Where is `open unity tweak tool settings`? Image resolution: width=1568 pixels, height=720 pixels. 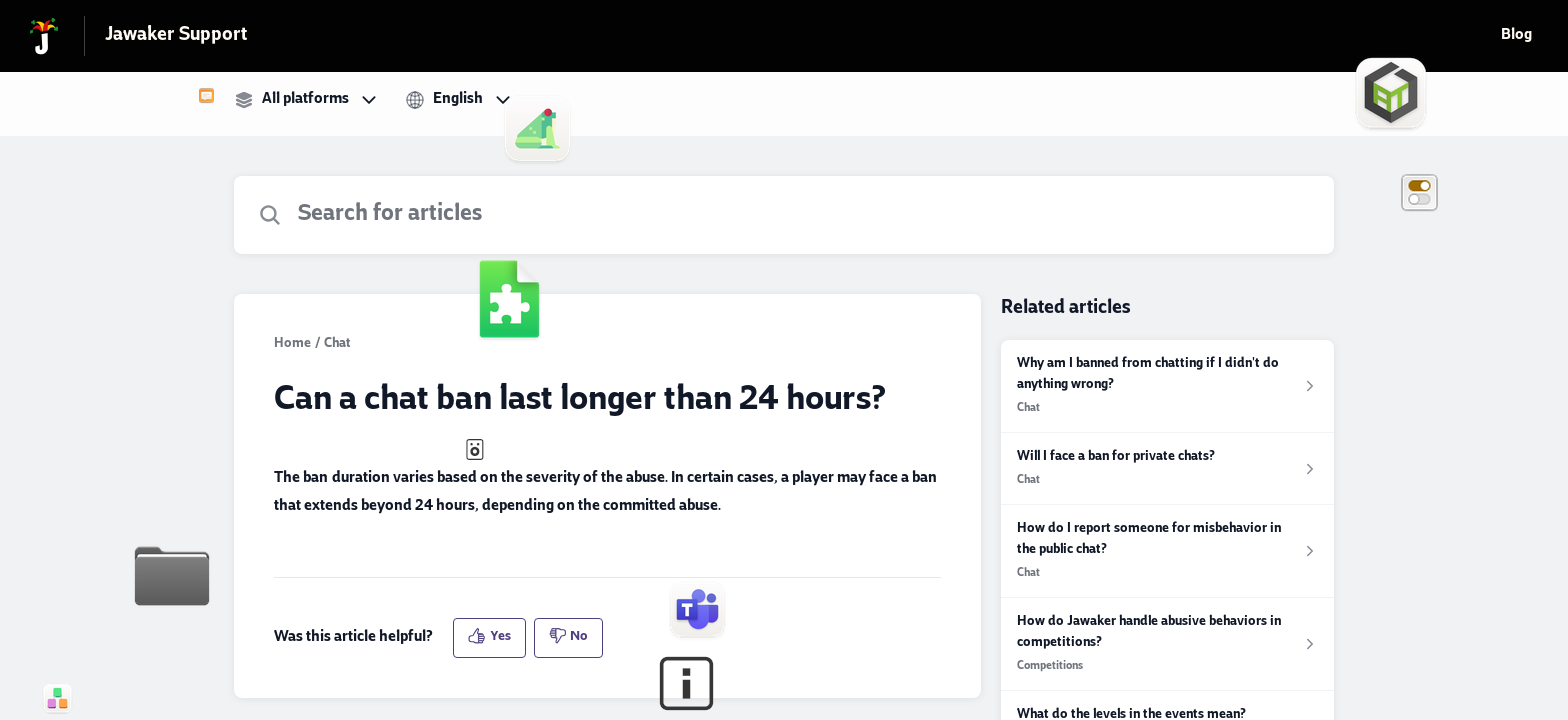
open unity tweak tool settings is located at coordinates (1419, 192).